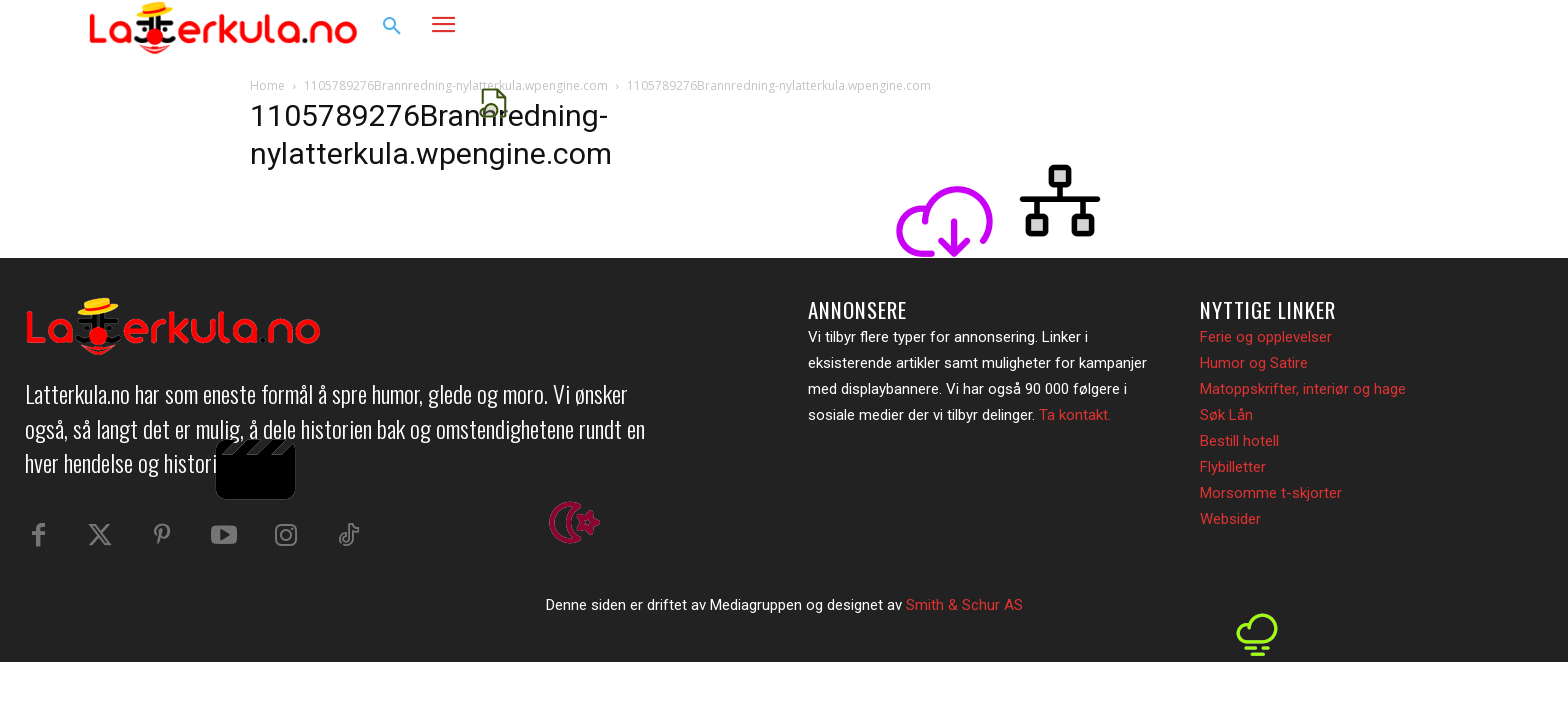 This screenshot has height=720, width=1568. I want to click on view network topology or connected devices, so click(1060, 202).